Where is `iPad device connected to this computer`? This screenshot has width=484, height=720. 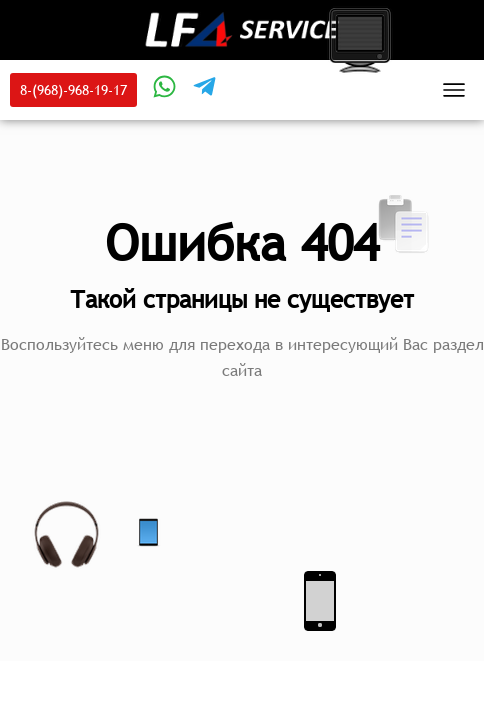
iPad device connected to this computer is located at coordinates (148, 532).